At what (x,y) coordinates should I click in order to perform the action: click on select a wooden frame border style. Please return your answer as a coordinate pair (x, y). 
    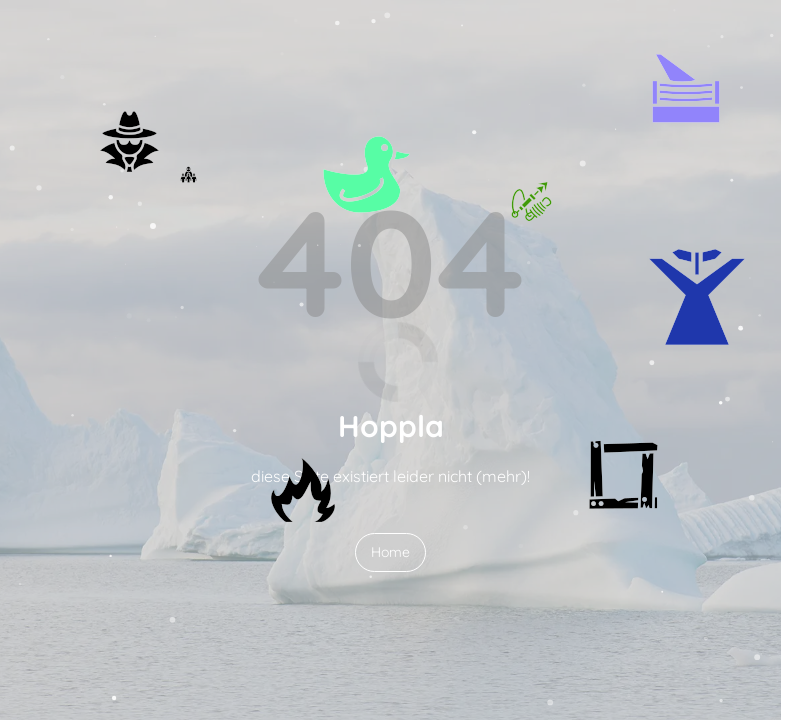
    Looking at the image, I should click on (623, 475).